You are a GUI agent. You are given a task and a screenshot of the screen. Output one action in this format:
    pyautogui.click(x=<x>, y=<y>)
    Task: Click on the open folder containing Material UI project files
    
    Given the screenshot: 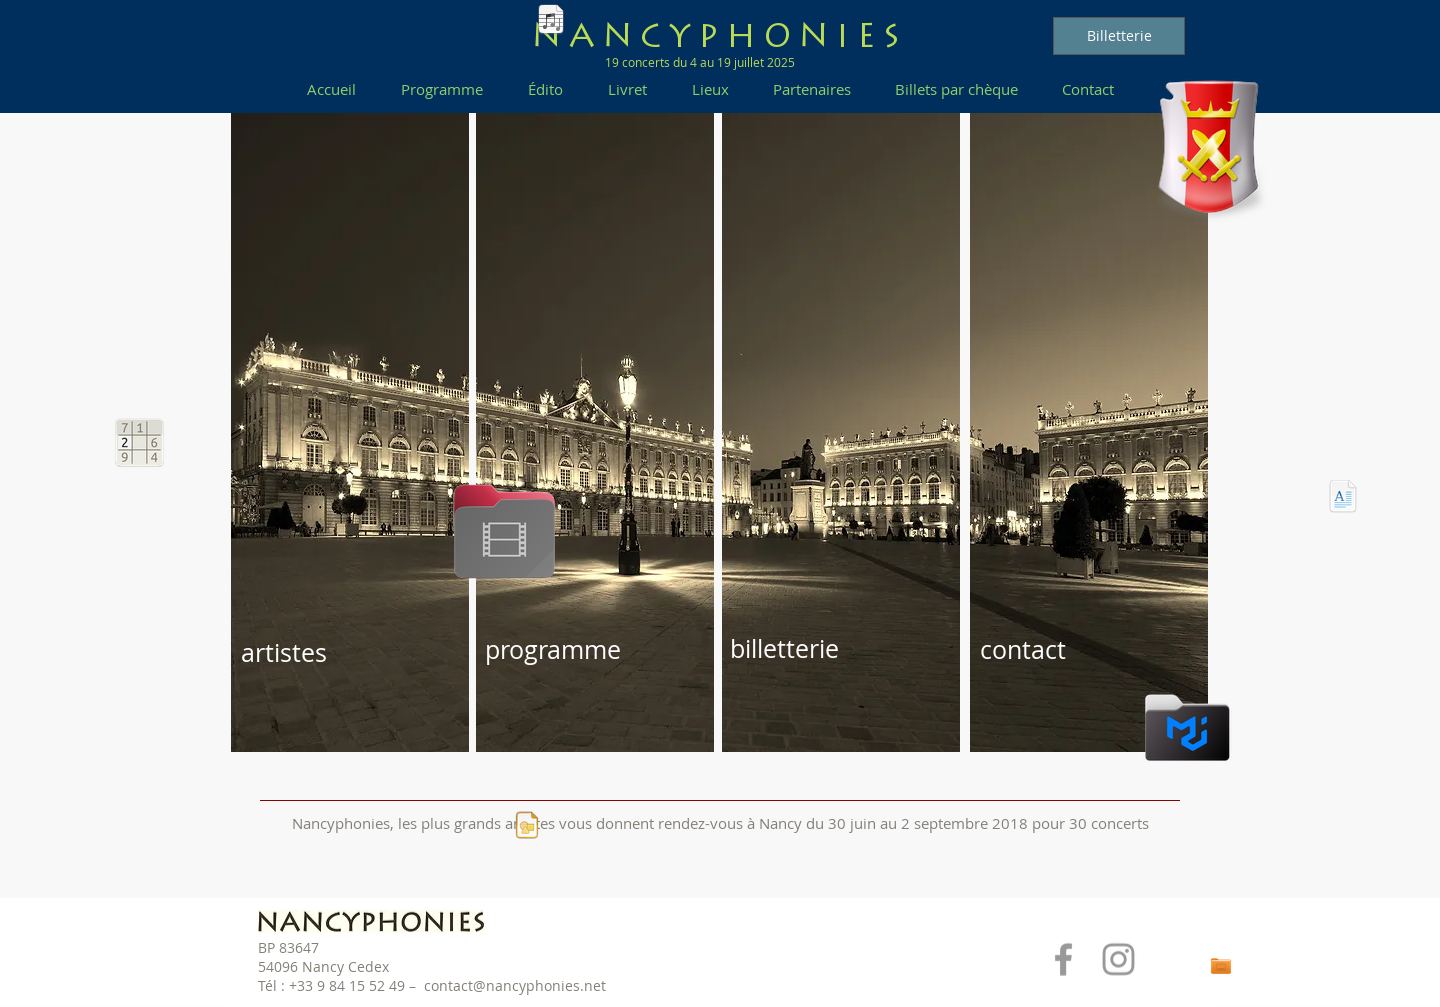 What is the action you would take?
    pyautogui.click(x=1187, y=730)
    